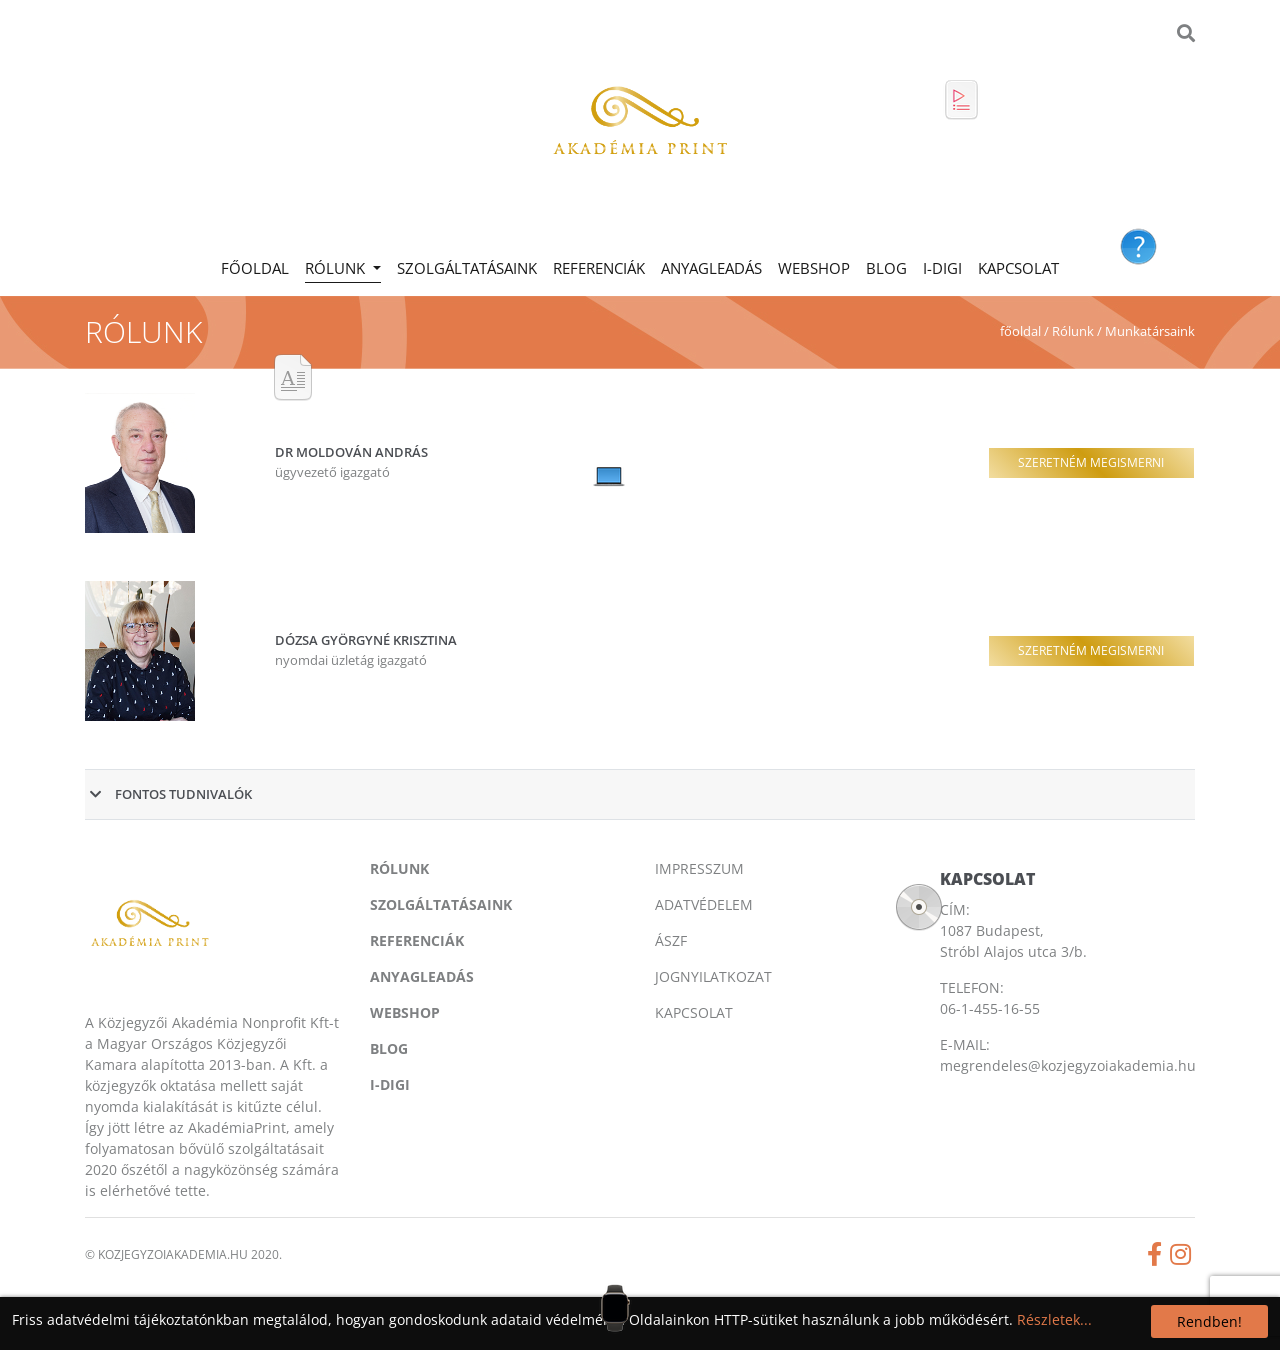 This screenshot has height=1350, width=1280. Describe the element at coordinates (1138, 246) in the screenshot. I see `access help documentation or support` at that location.